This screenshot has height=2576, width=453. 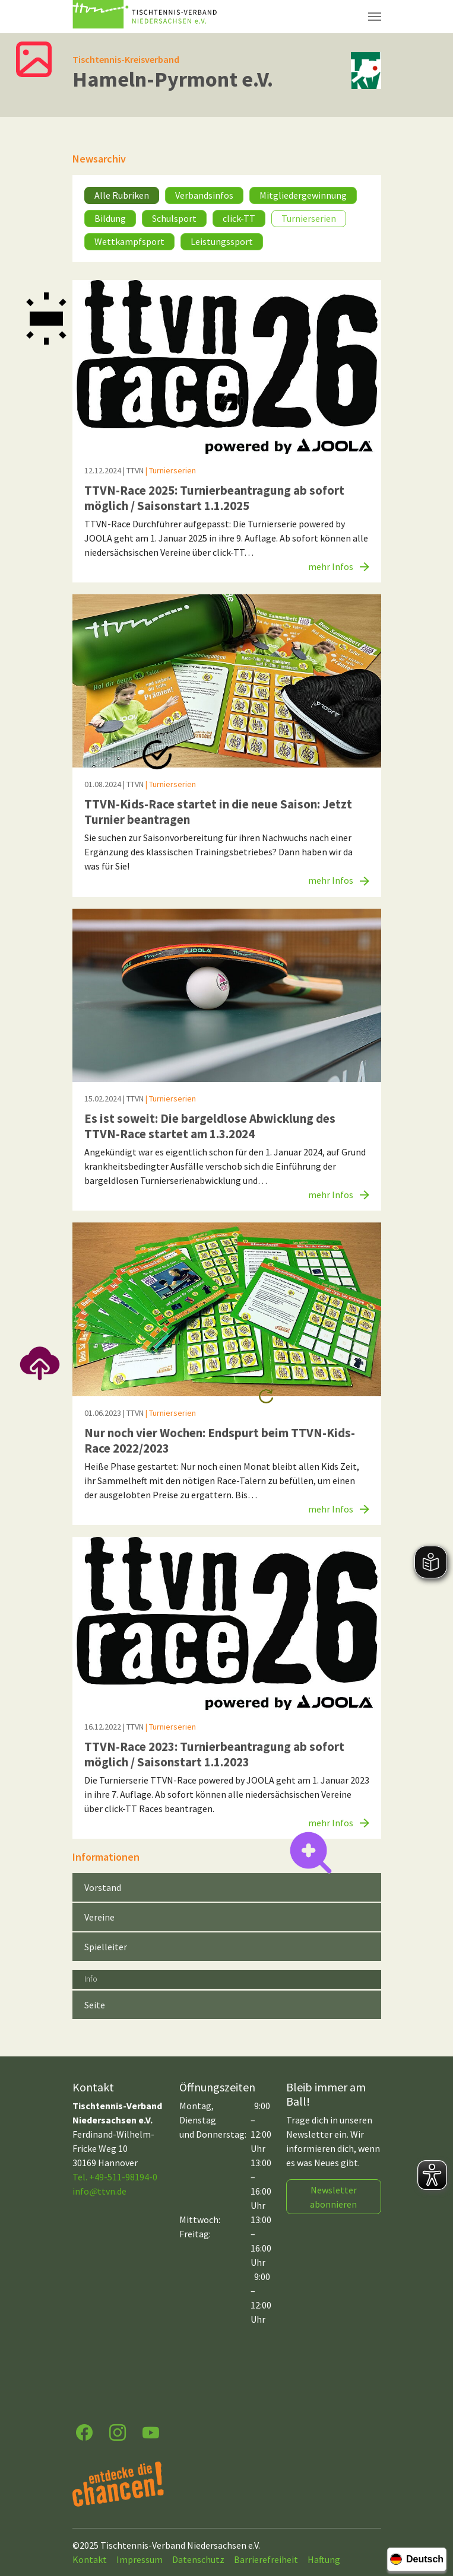 What do you see at coordinates (46, 319) in the screenshot?
I see `adjust screen brightness settings` at bounding box center [46, 319].